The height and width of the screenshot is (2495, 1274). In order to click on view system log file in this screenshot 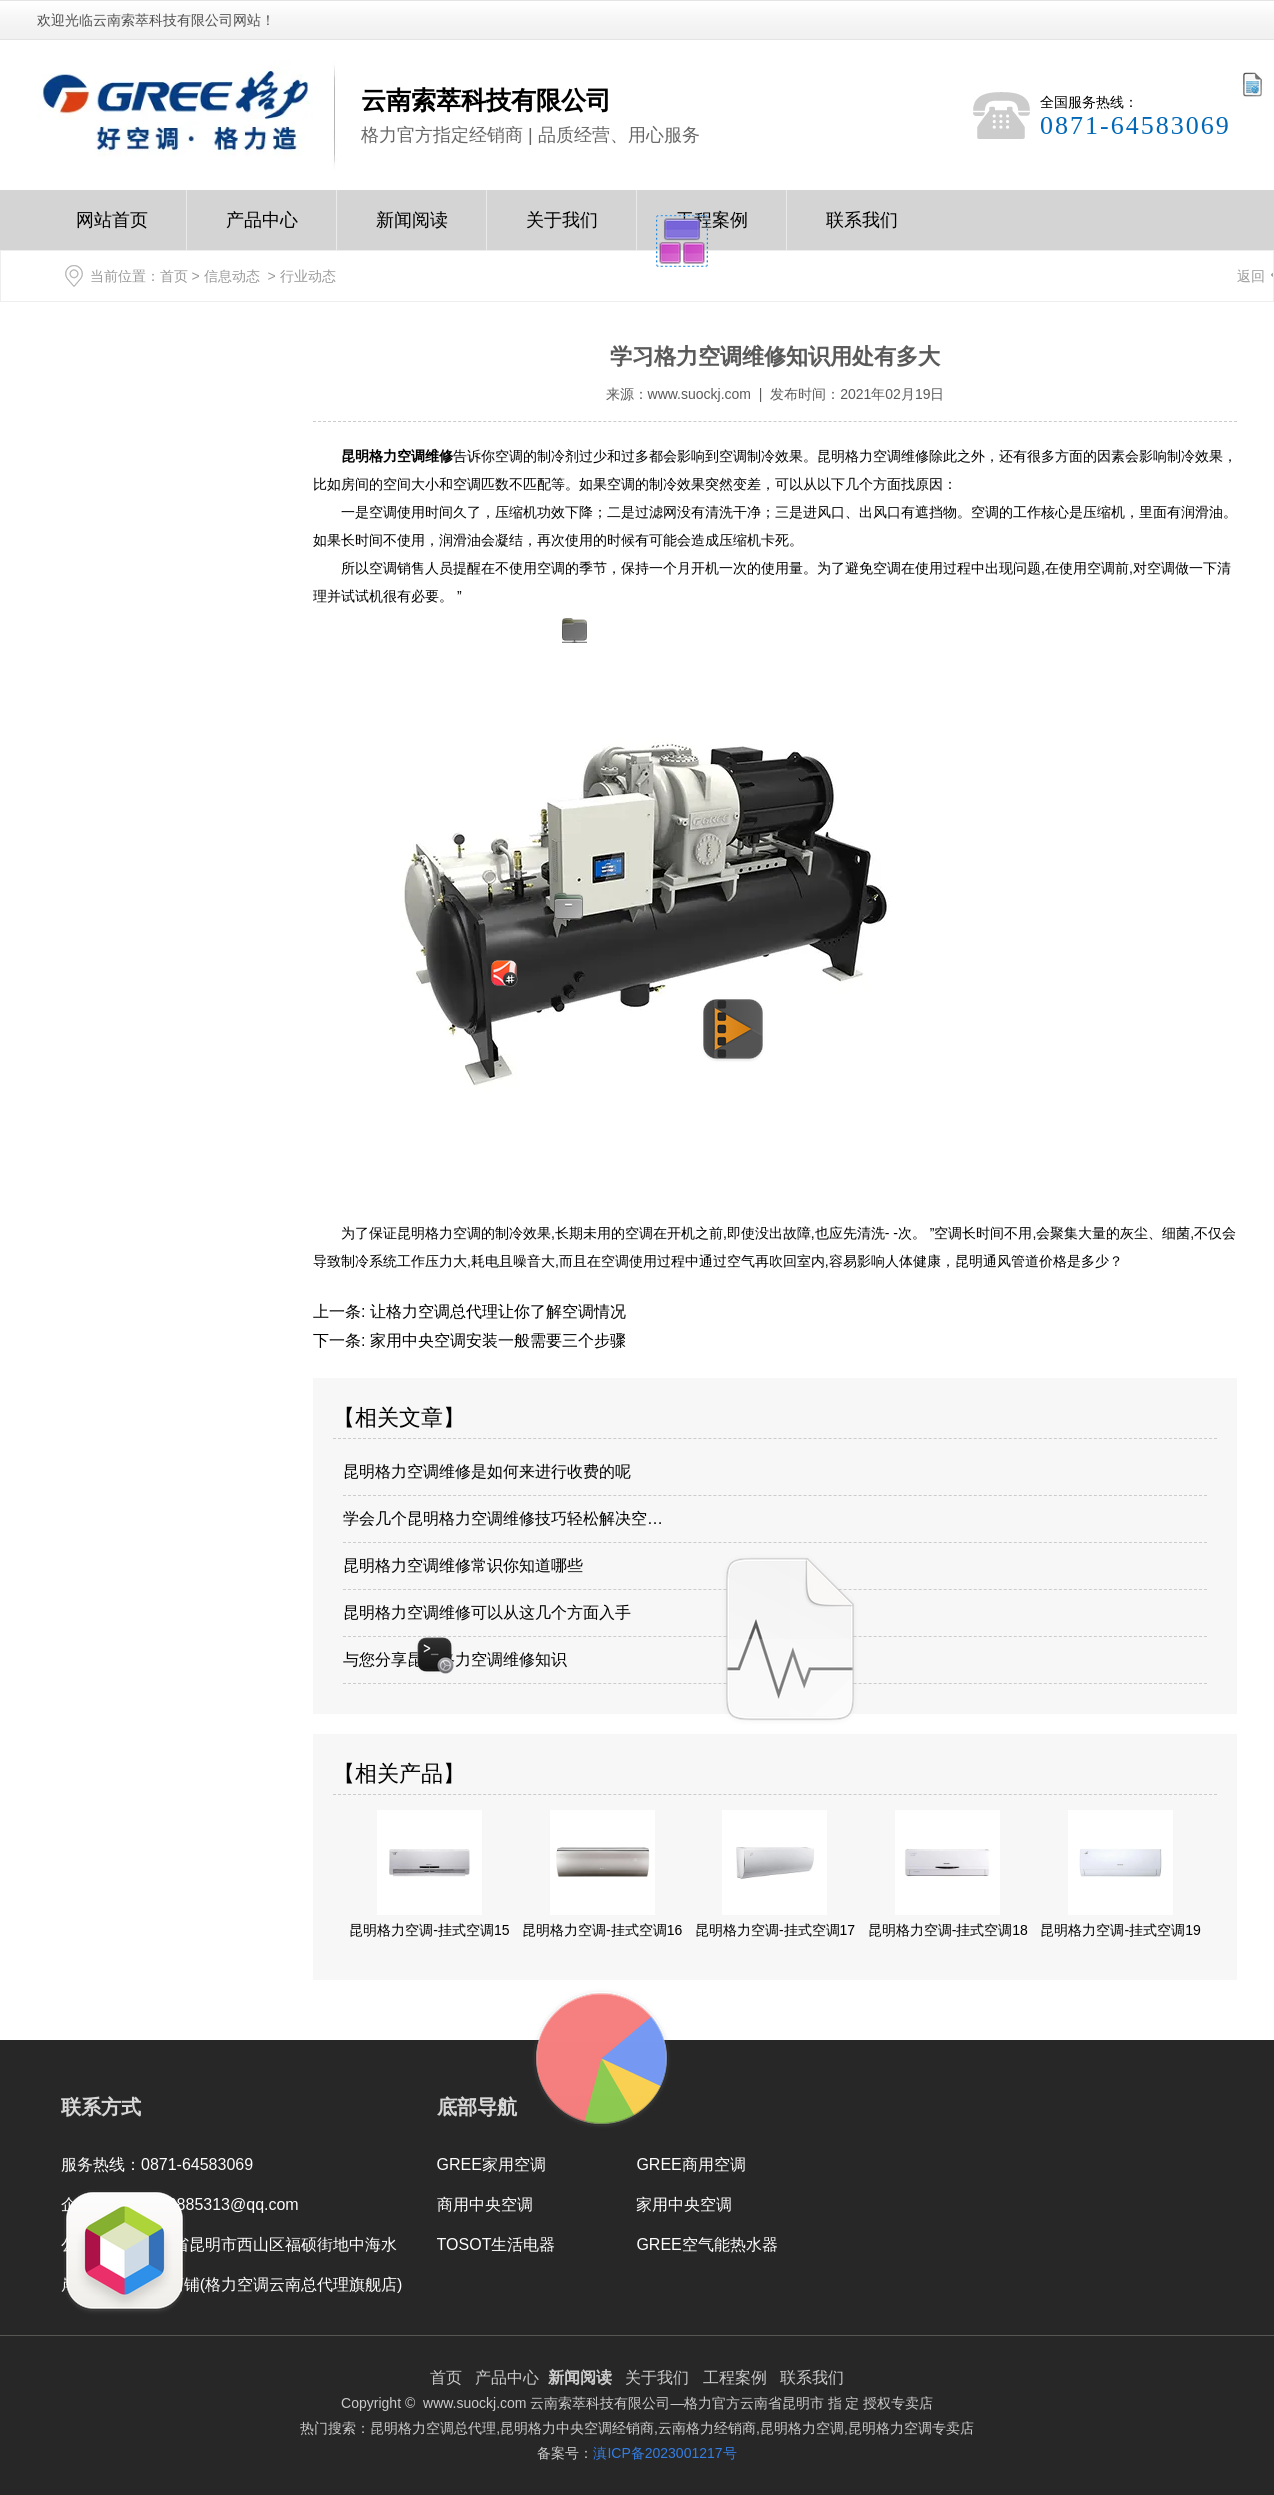, I will do `click(790, 1639)`.